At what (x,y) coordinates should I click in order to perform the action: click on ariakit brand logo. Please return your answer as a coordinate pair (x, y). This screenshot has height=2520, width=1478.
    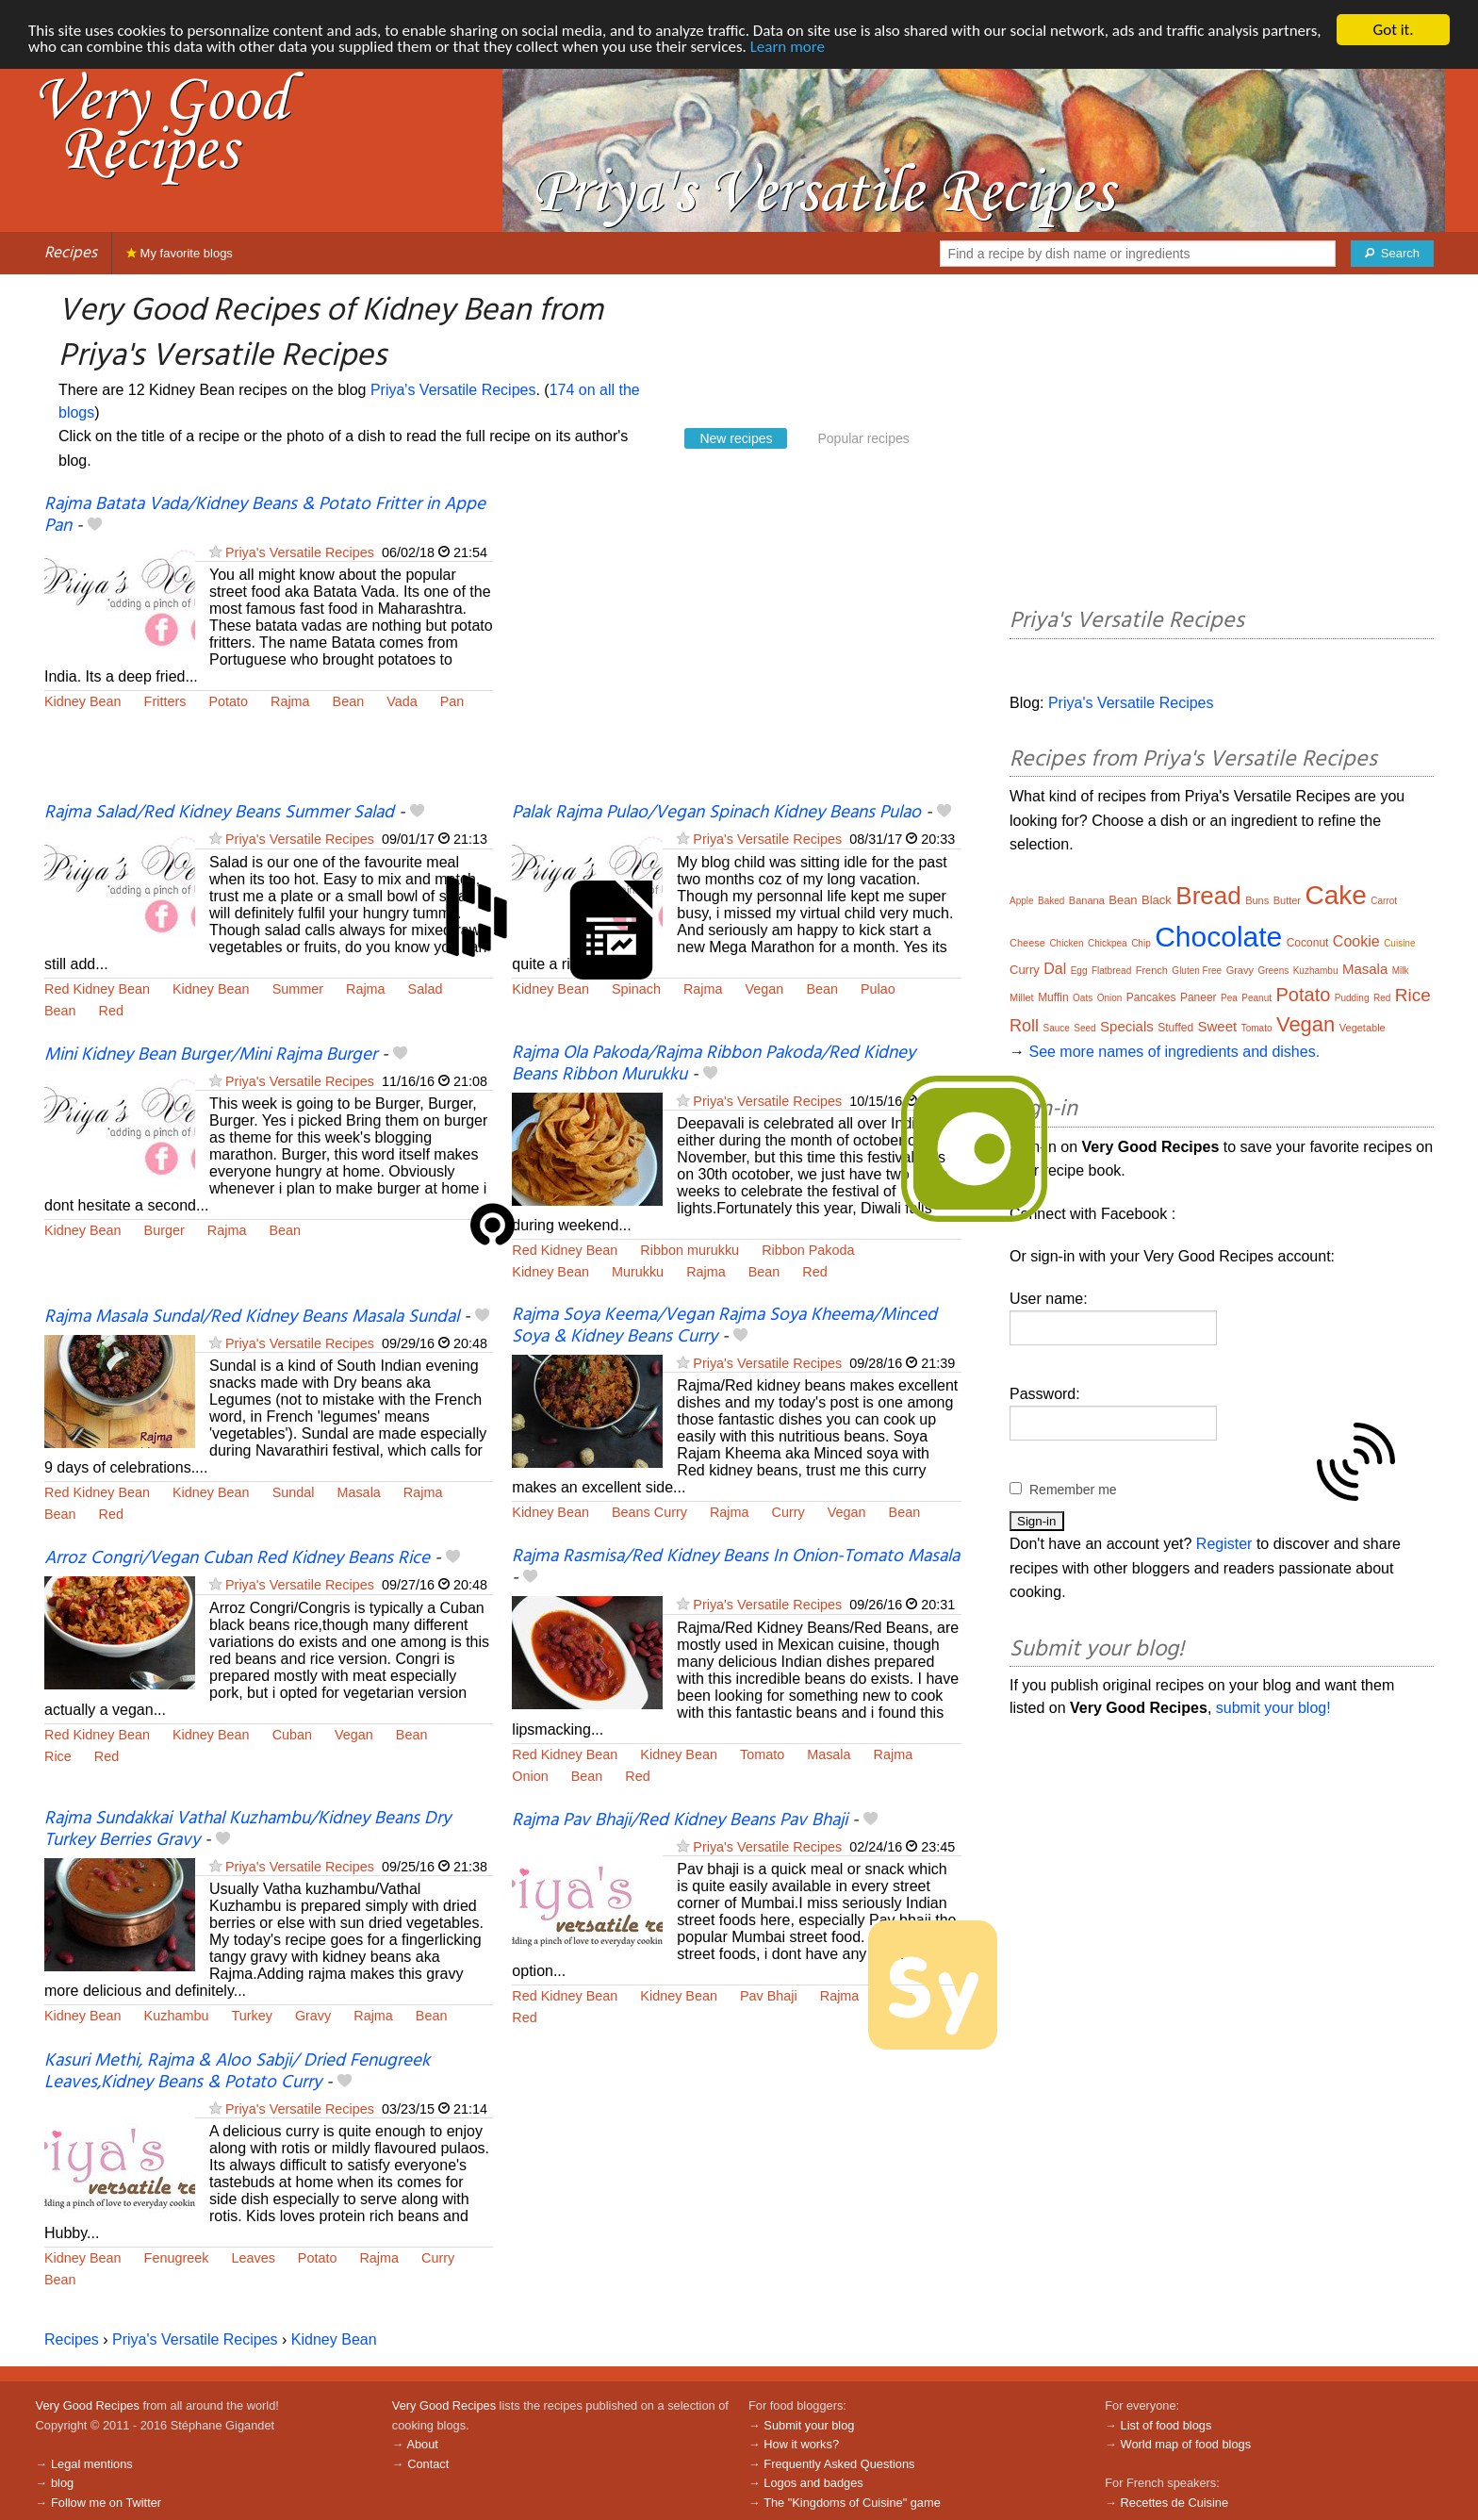
    Looking at the image, I should click on (974, 1148).